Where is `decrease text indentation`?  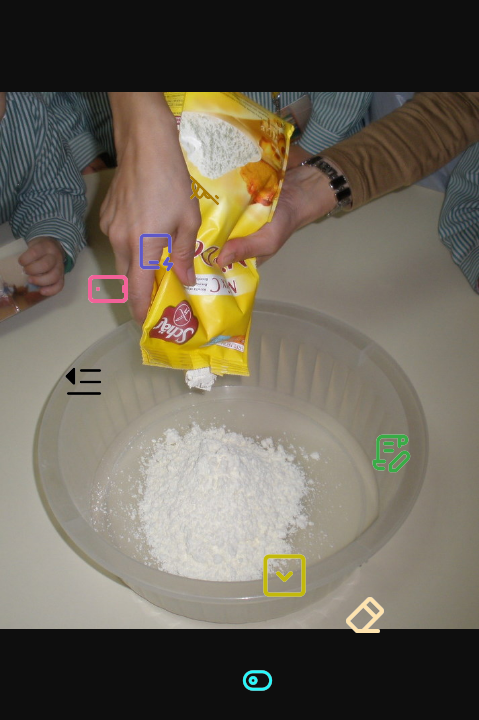 decrease text indentation is located at coordinates (84, 382).